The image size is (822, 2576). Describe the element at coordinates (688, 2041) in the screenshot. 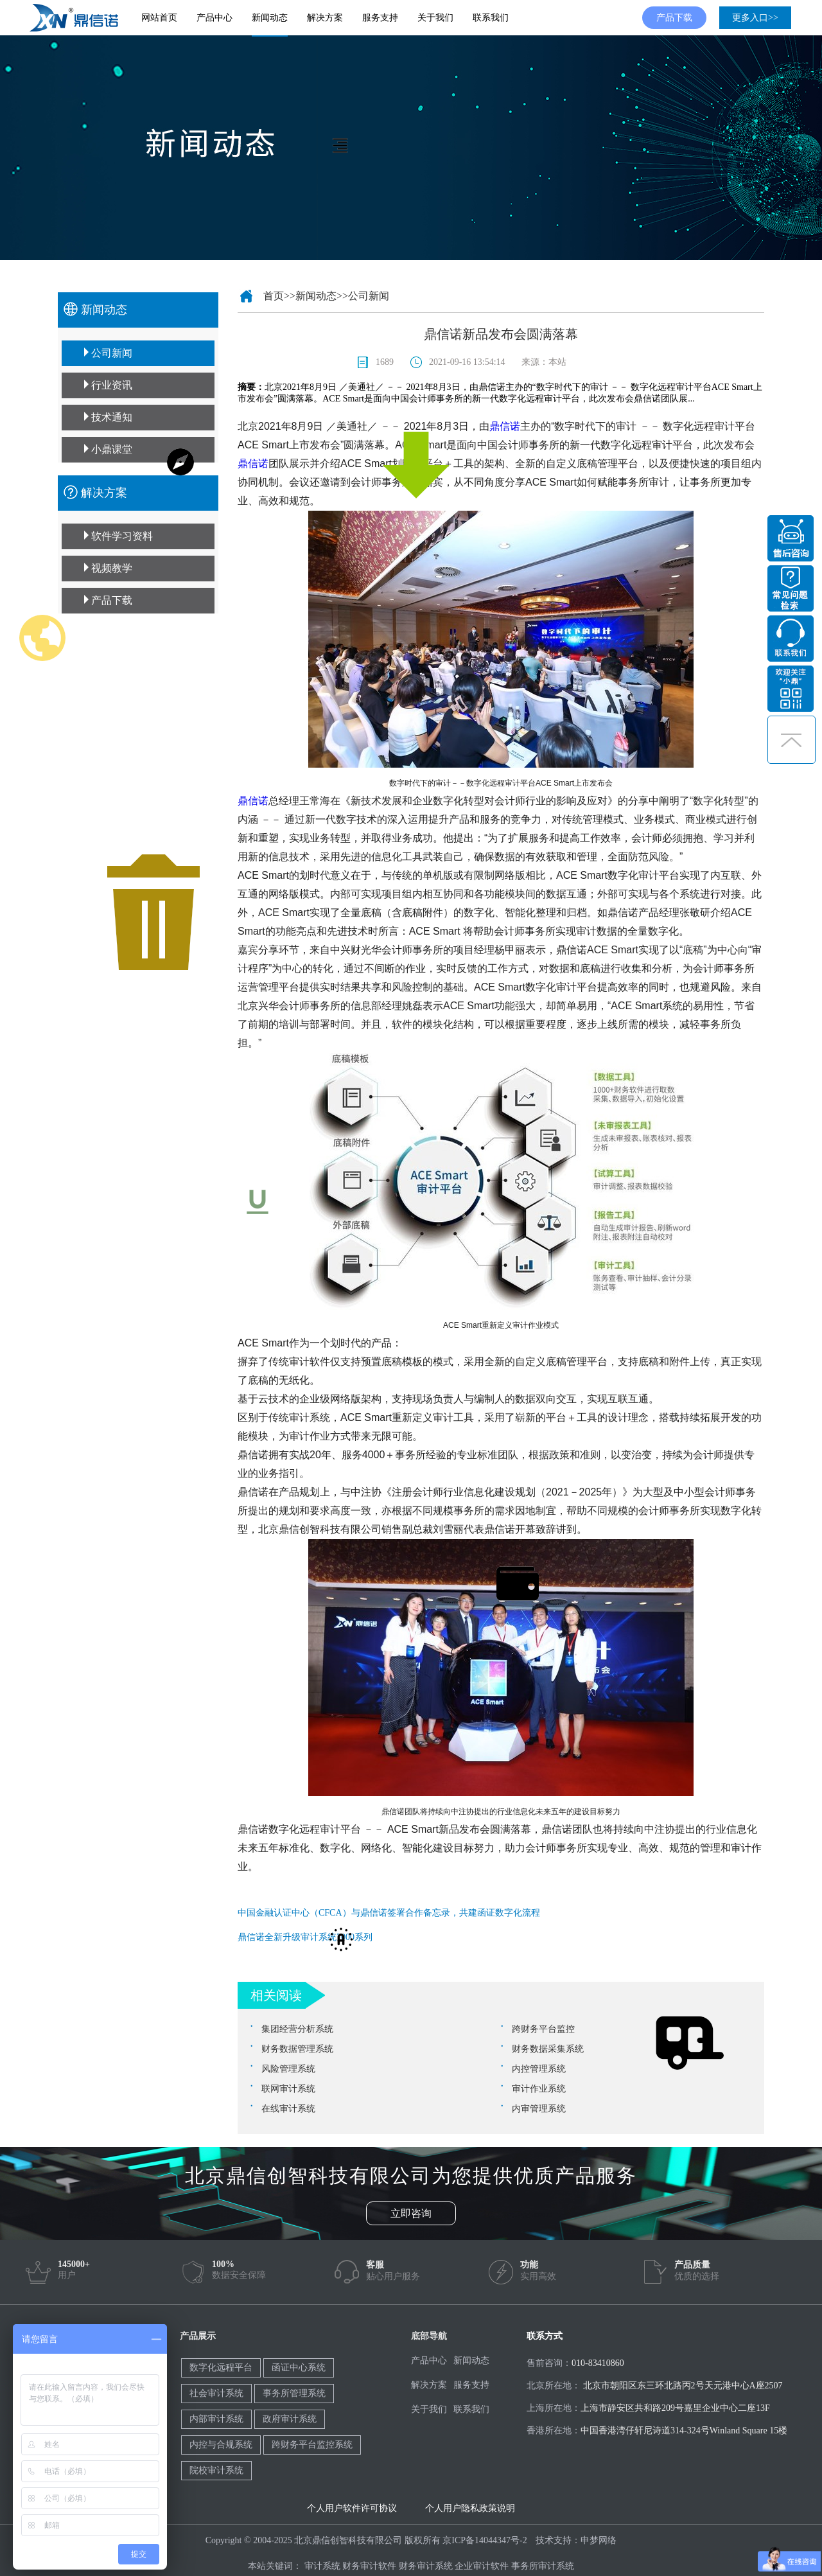

I see `browse caravan or RV rental options` at that location.